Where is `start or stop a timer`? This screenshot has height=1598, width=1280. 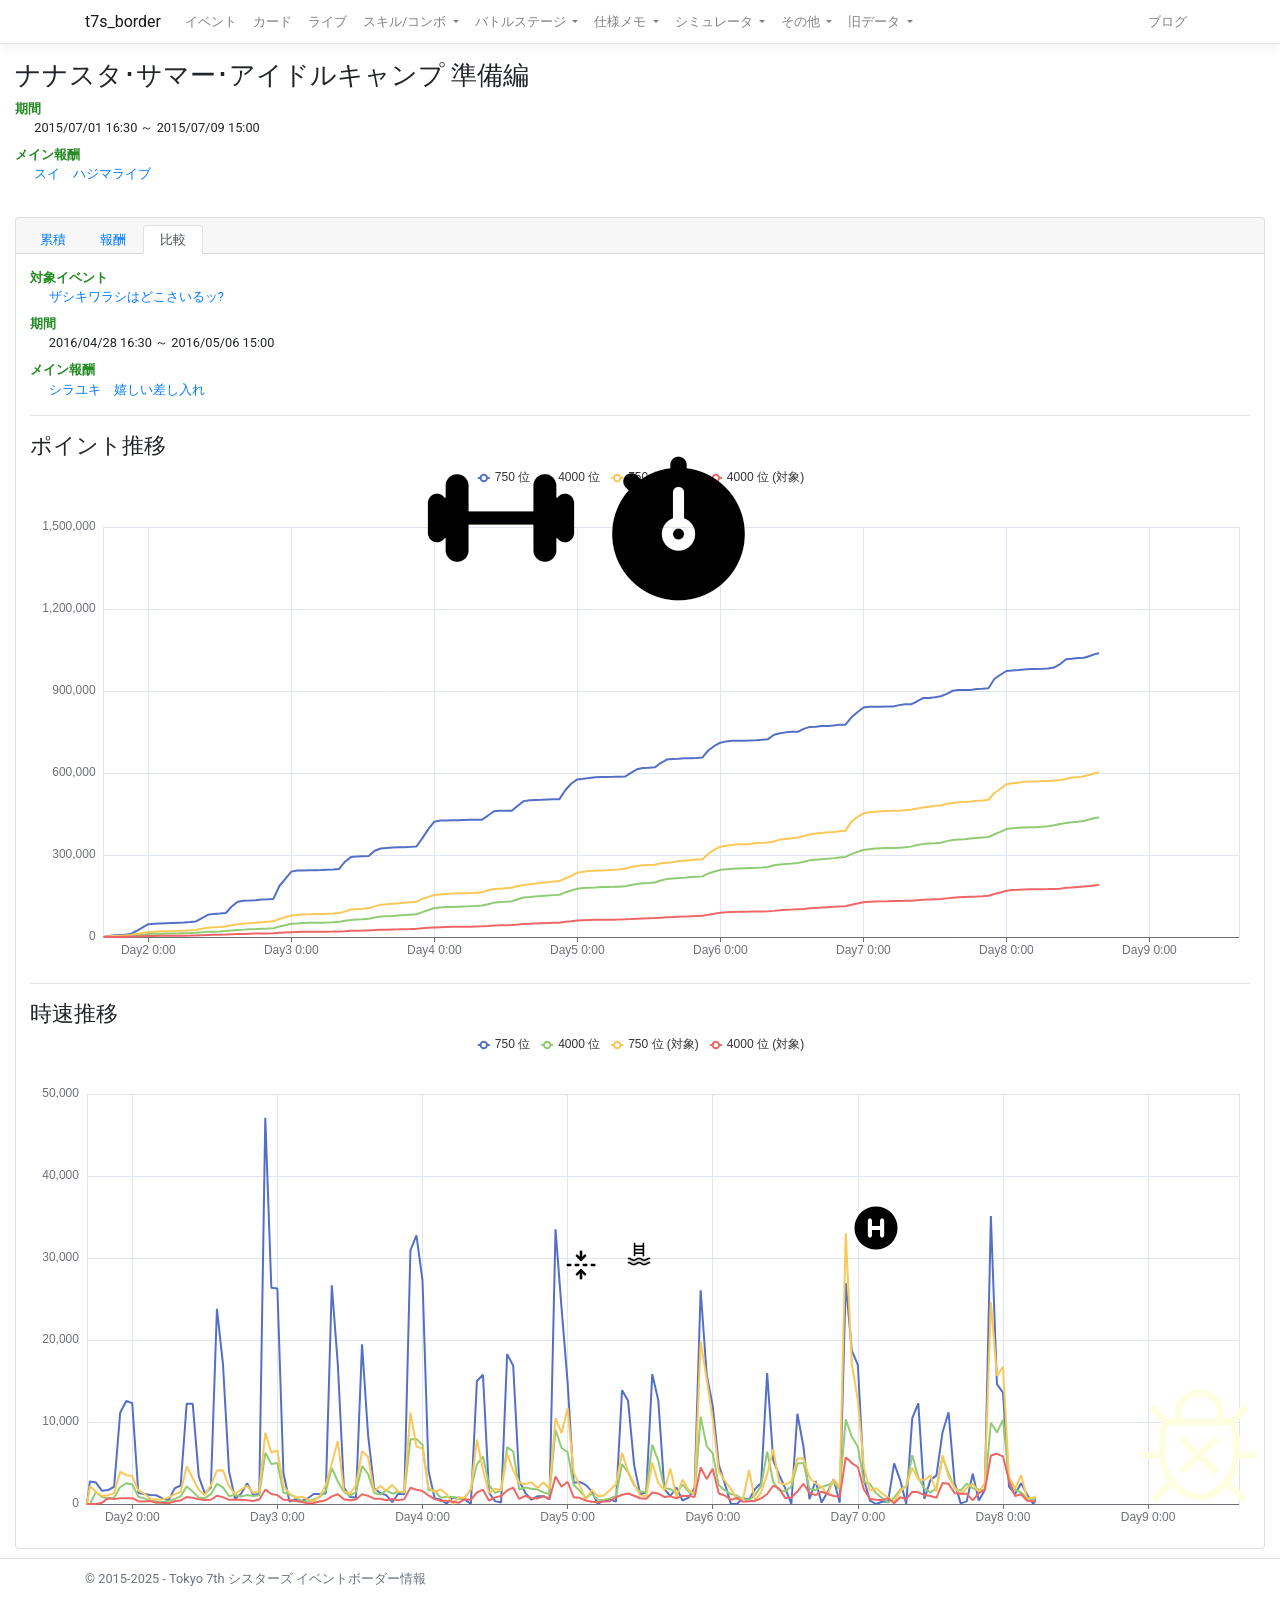 start or stop a timer is located at coordinates (678, 528).